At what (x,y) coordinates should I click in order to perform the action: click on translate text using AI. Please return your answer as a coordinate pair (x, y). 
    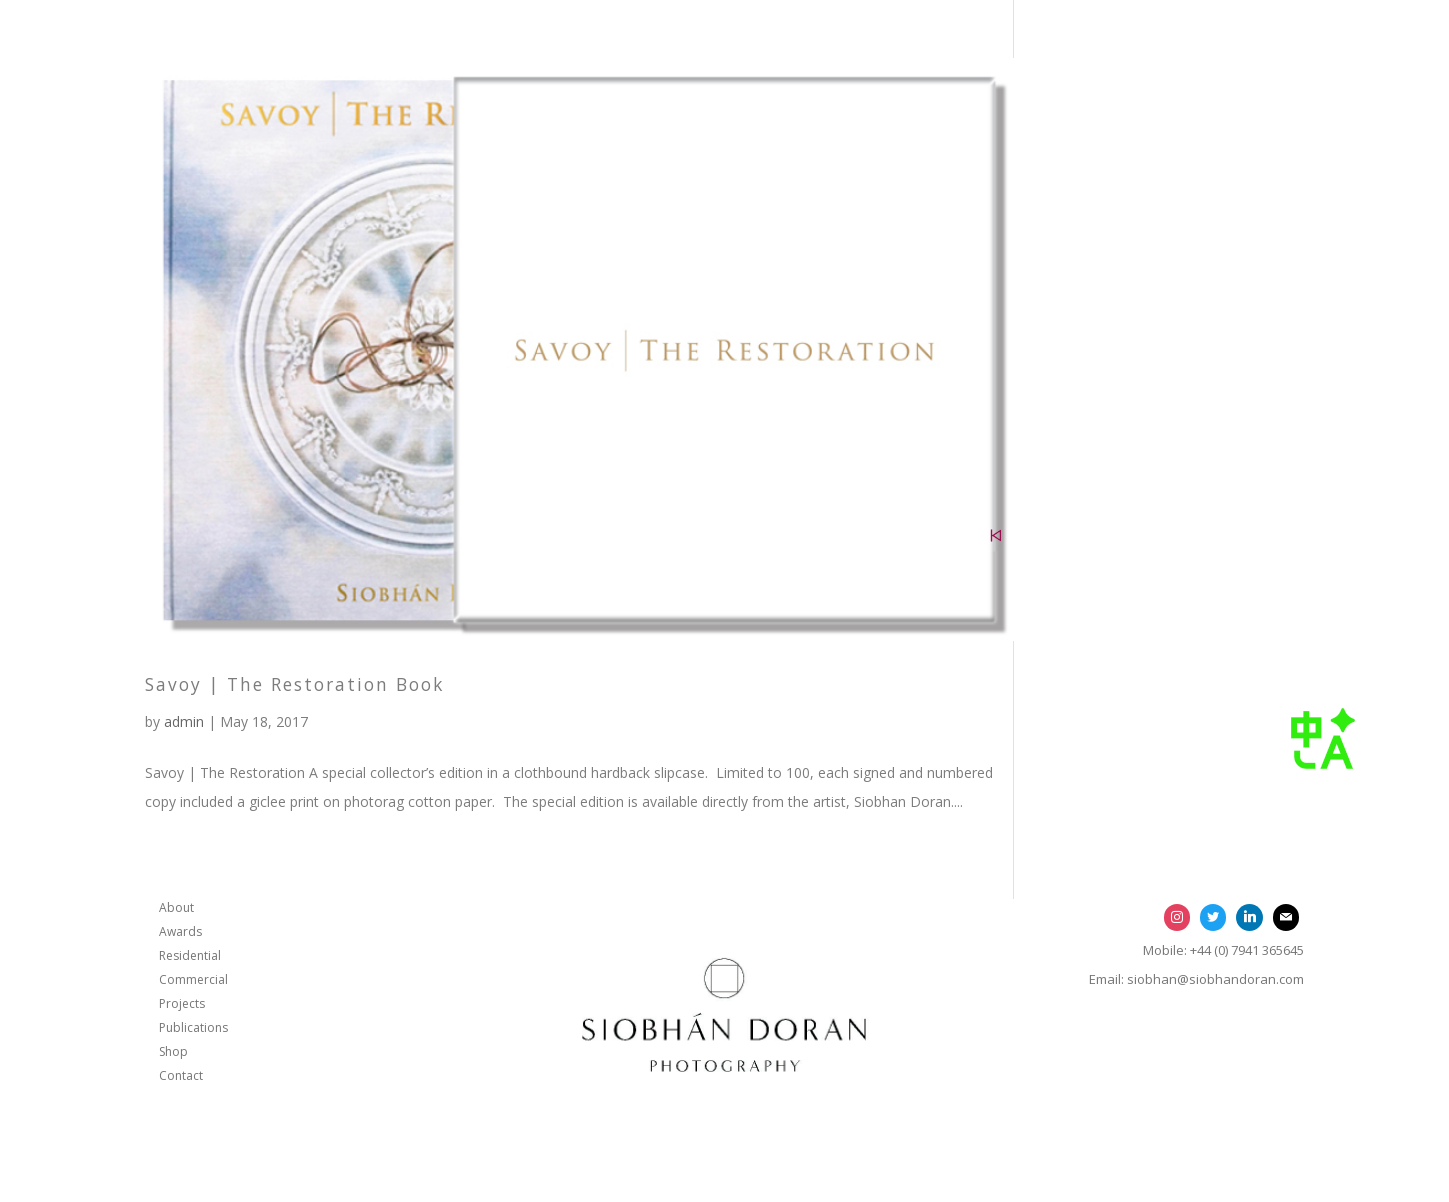
    Looking at the image, I should click on (1321, 741).